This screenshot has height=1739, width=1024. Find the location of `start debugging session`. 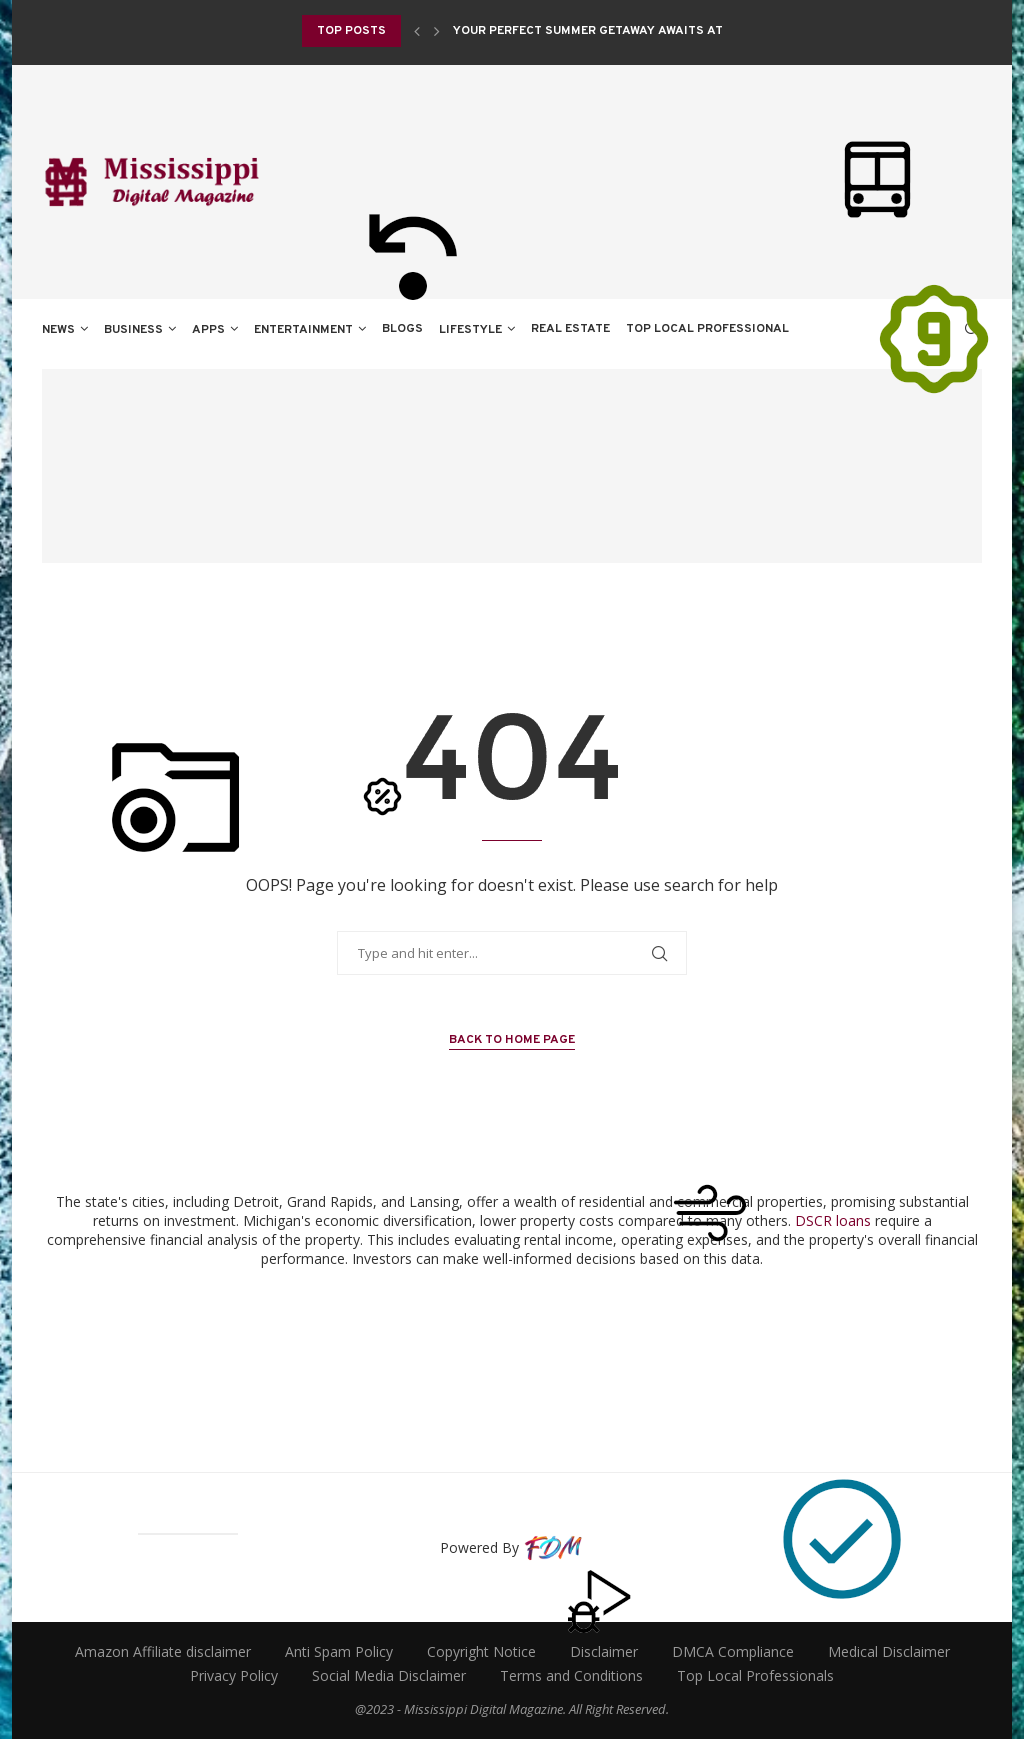

start debugging session is located at coordinates (599, 1601).